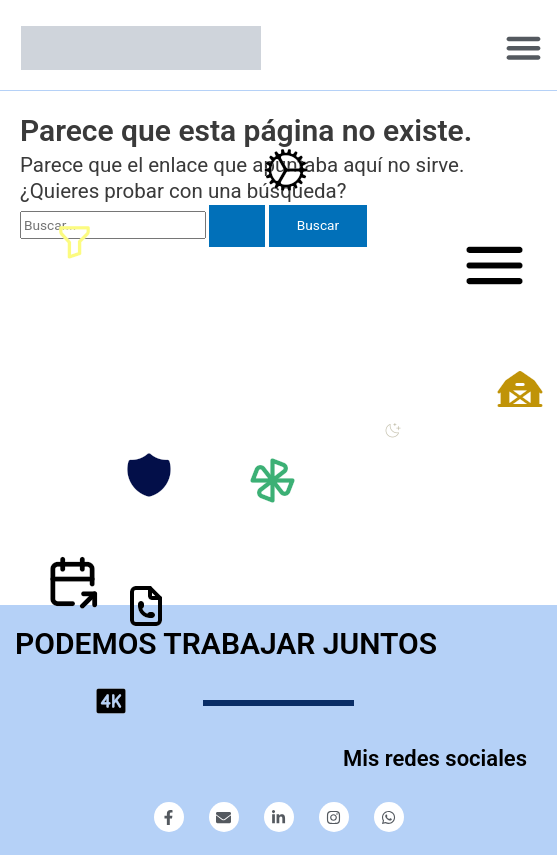 The width and height of the screenshot is (557, 855). Describe the element at coordinates (149, 475) in the screenshot. I see `access security settings` at that location.